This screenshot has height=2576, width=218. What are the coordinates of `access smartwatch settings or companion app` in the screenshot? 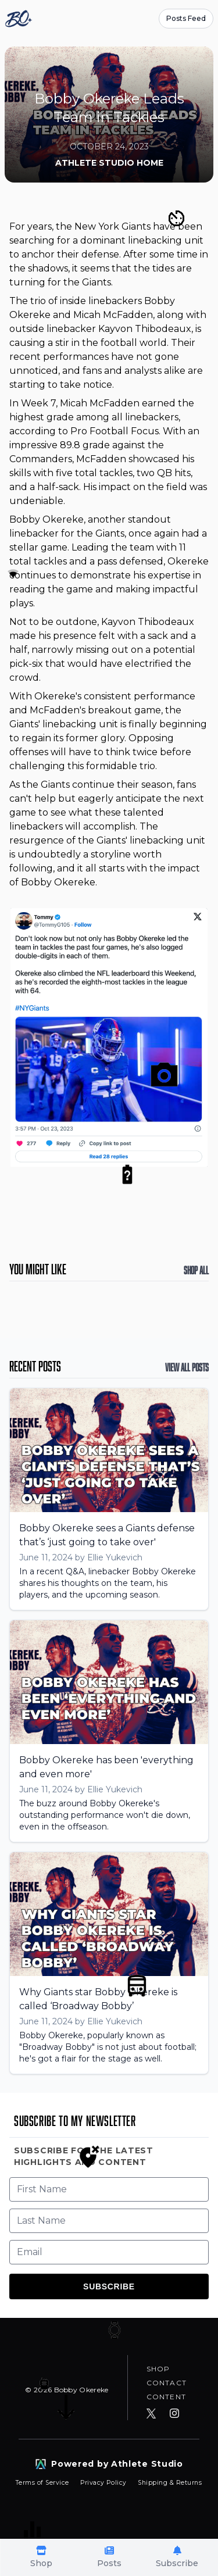 It's located at (115, 2330).